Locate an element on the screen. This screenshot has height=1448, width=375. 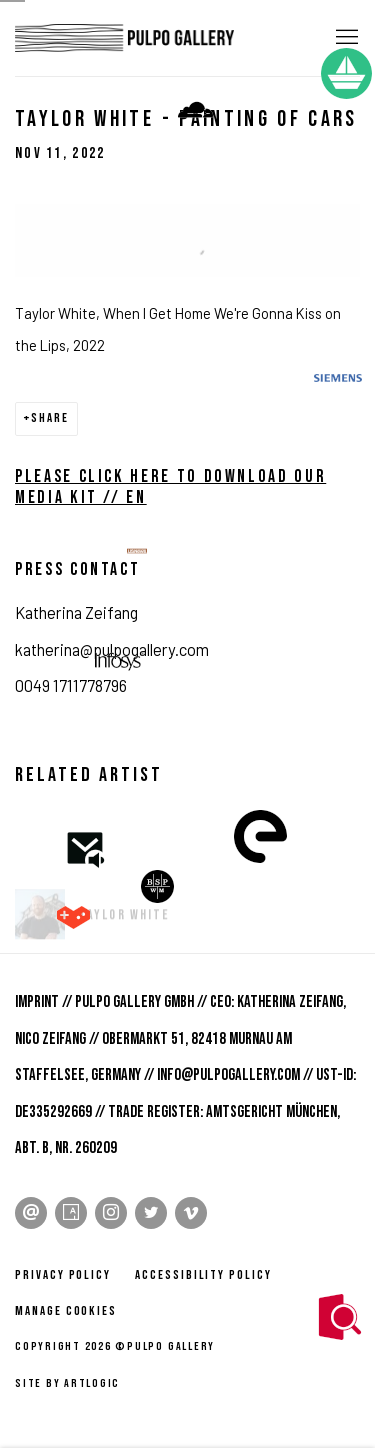
Siemens company logo is located at coordinates (338, 378).